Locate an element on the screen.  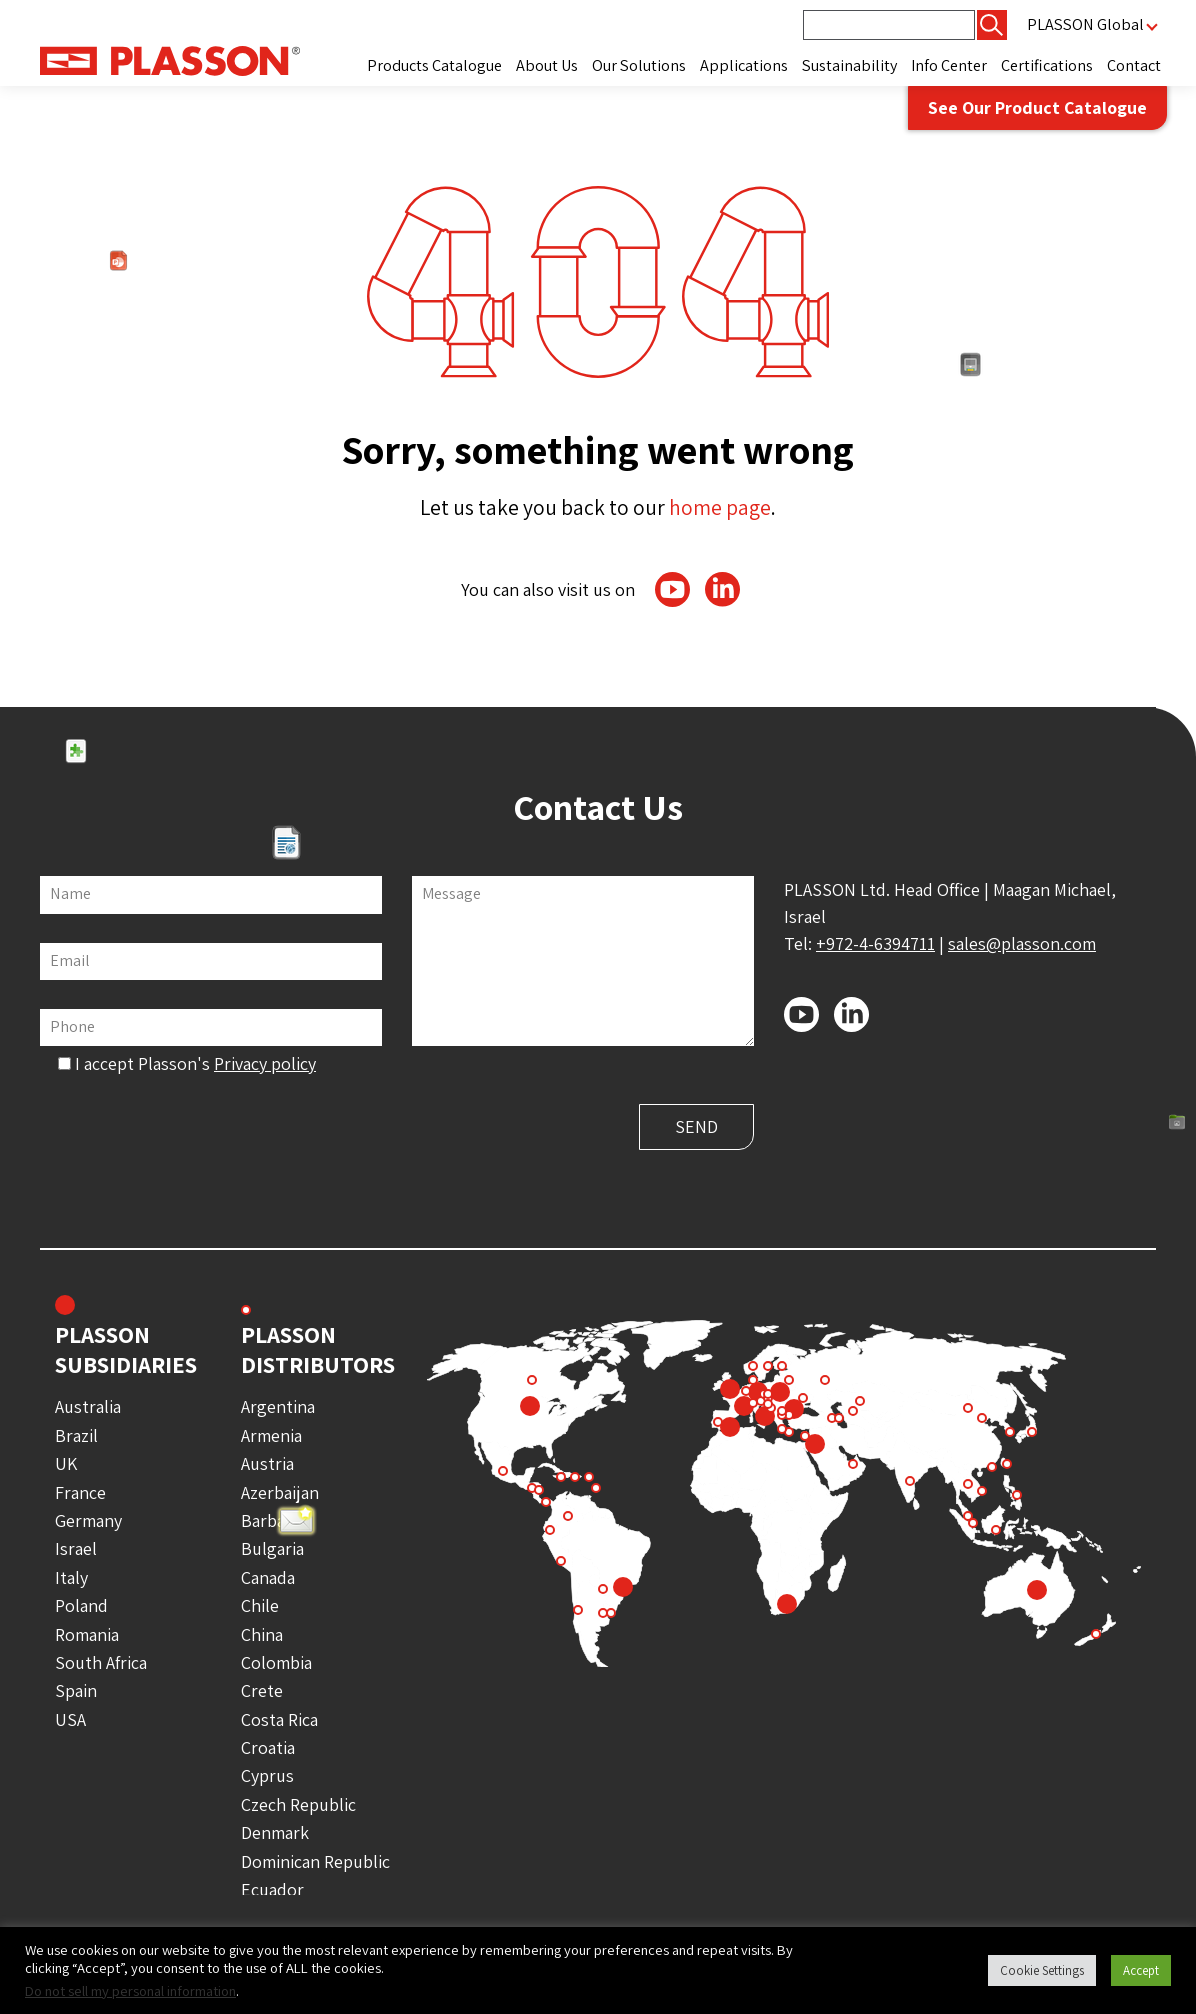
an extension or plugin file type is located at coordinates (76, 751).